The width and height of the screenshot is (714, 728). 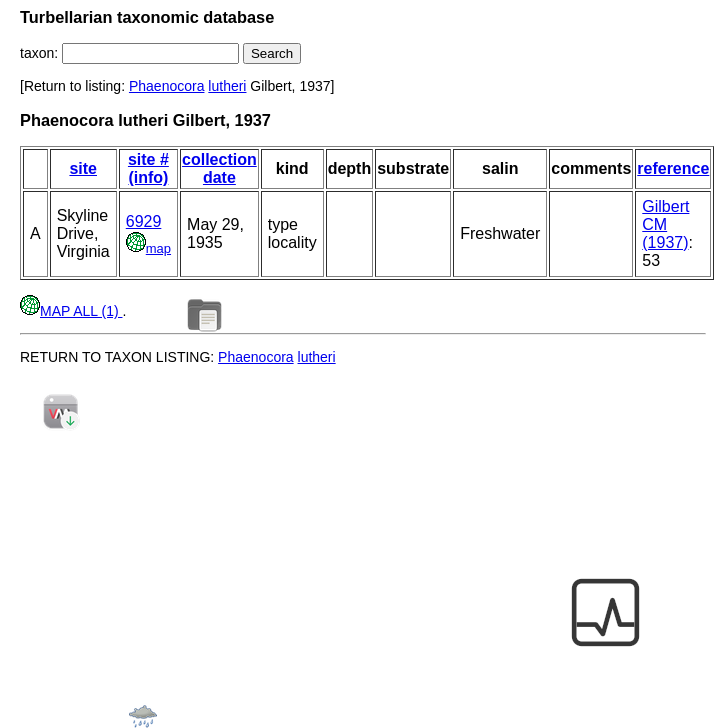 What do you see at coordinates (605, 612) in the screenshot?
I see `open system monitor or activity monitor` at bounding box center [605, 612].